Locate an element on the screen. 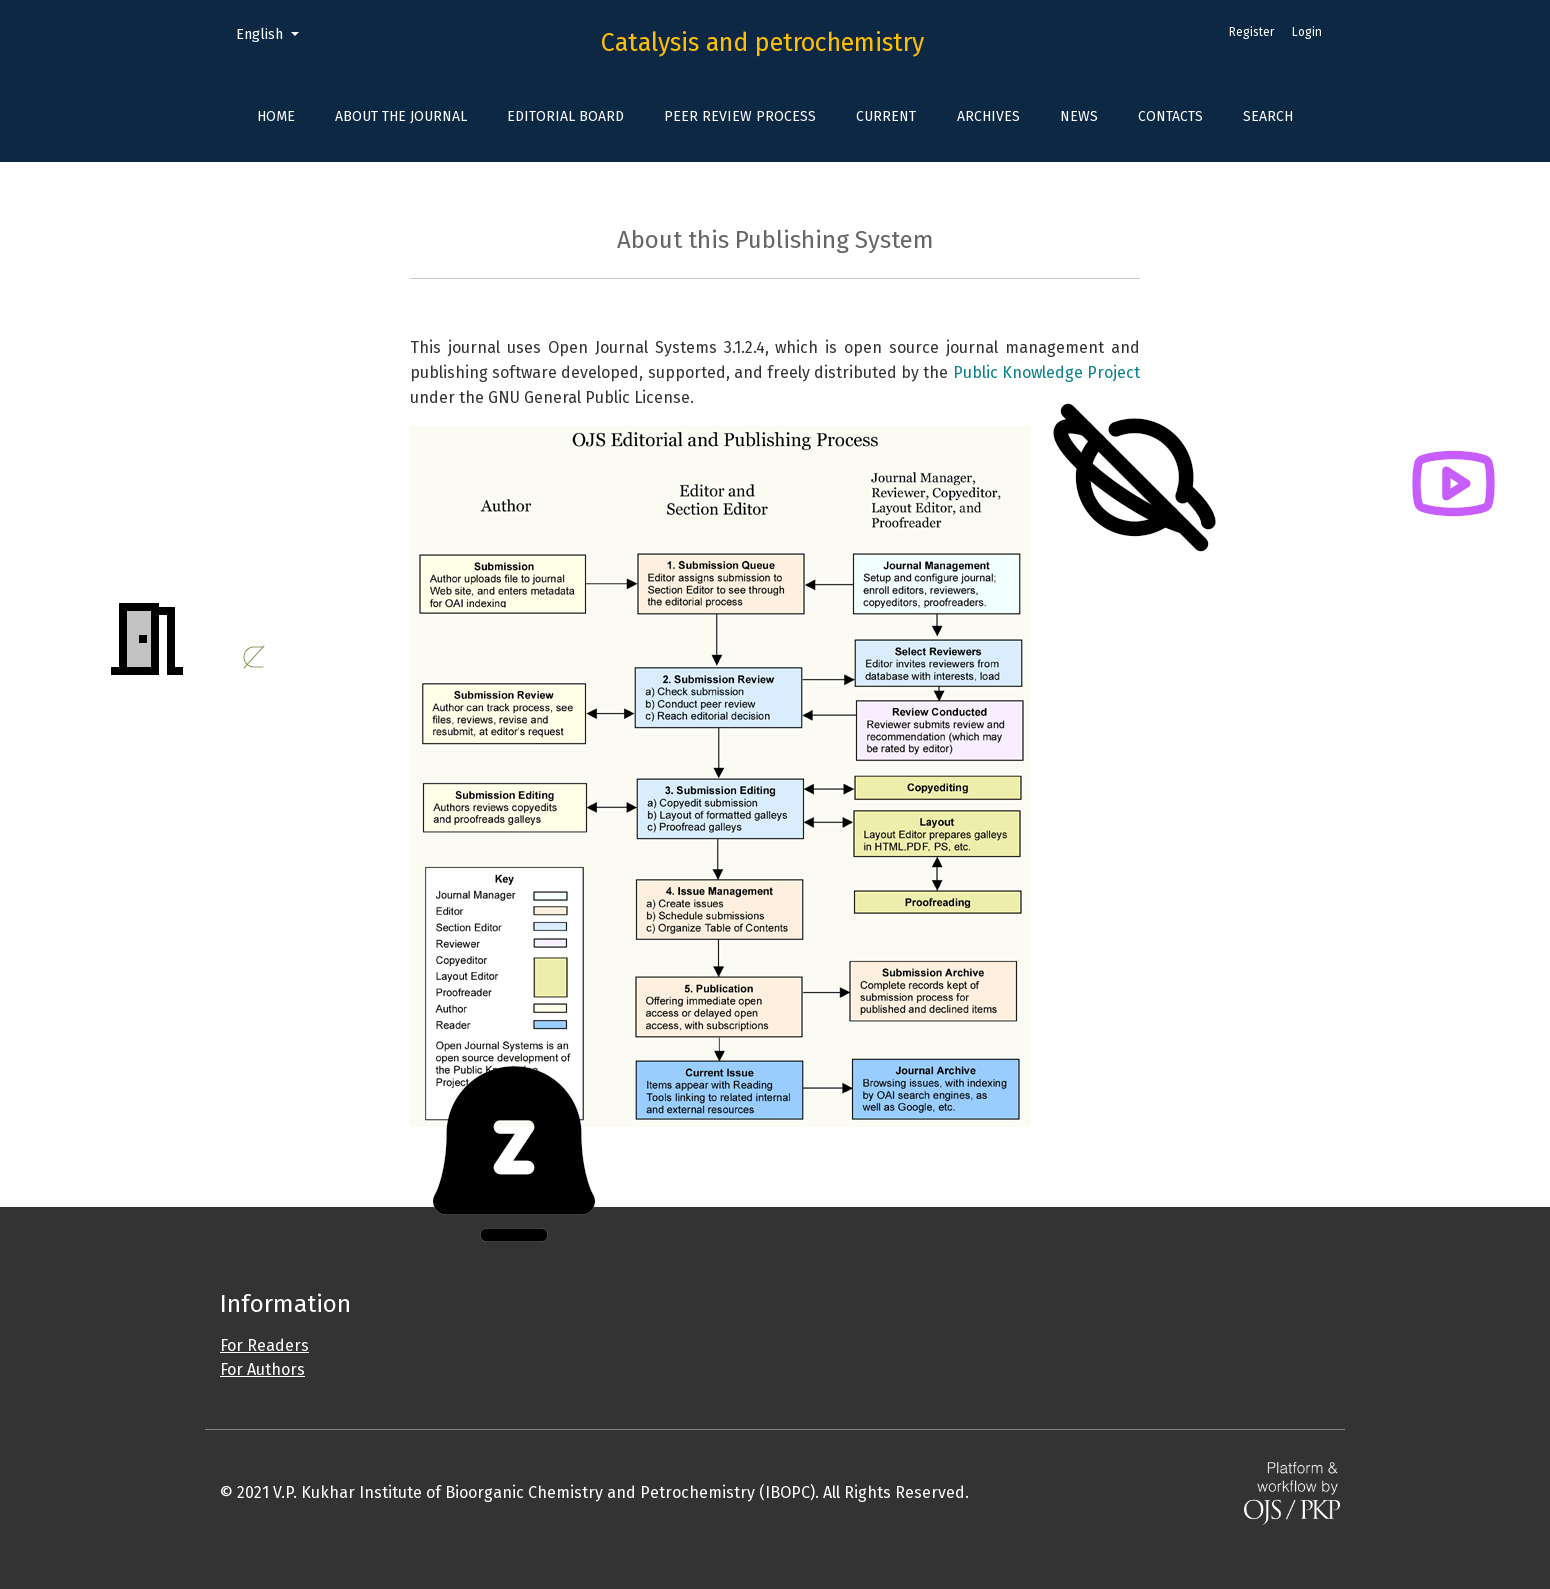 The width and height of the screenshot is (1550, 1589). mute notifications or enable do not disturb mode is located at coordinates (514, 1154).